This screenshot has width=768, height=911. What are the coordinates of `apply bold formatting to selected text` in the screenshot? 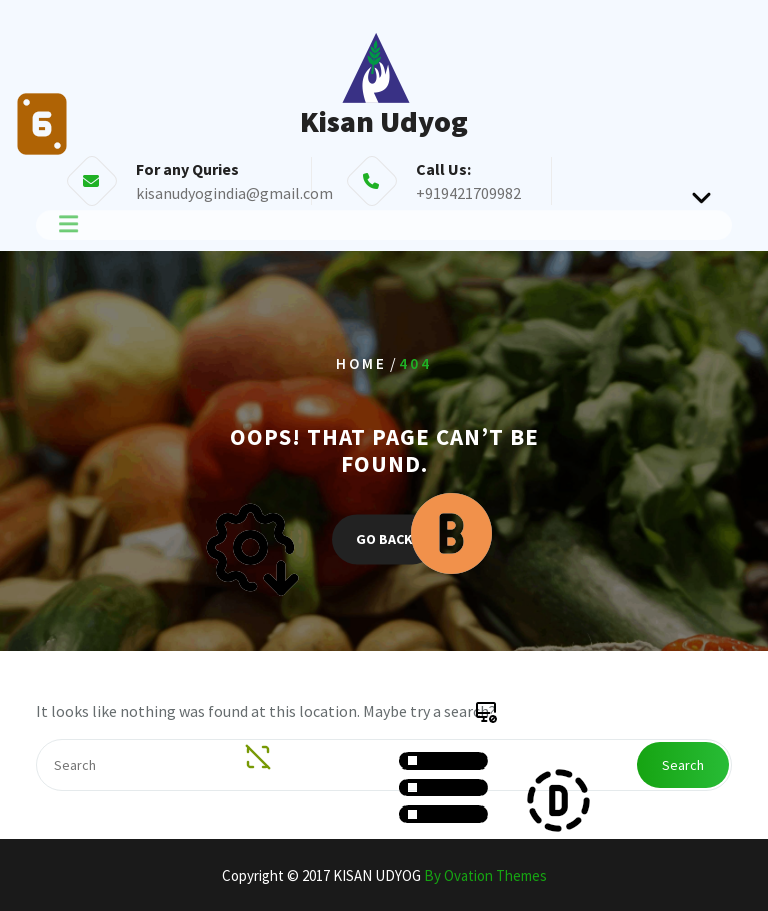 It's located at (451, 533).